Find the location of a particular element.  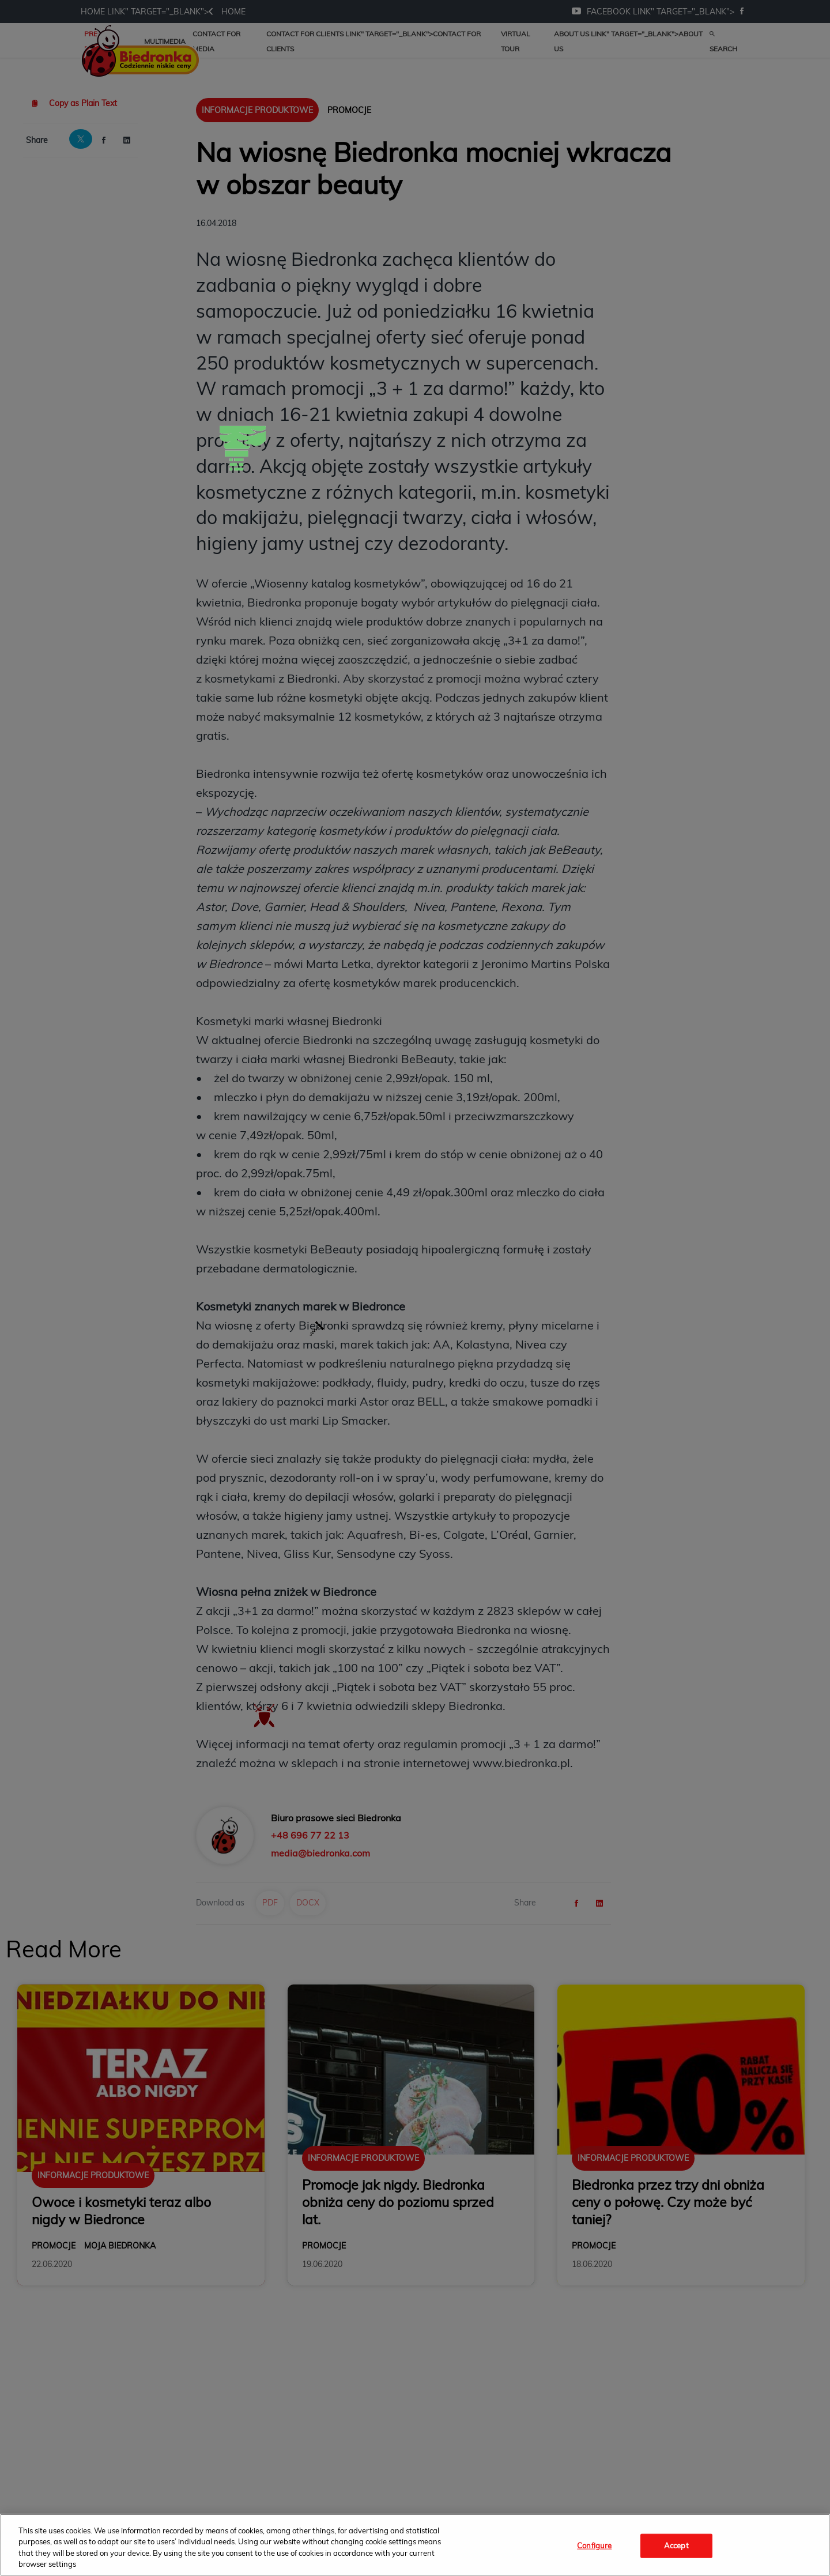

indicates a fireplace or heating feature is located at coordinates (243, 449).